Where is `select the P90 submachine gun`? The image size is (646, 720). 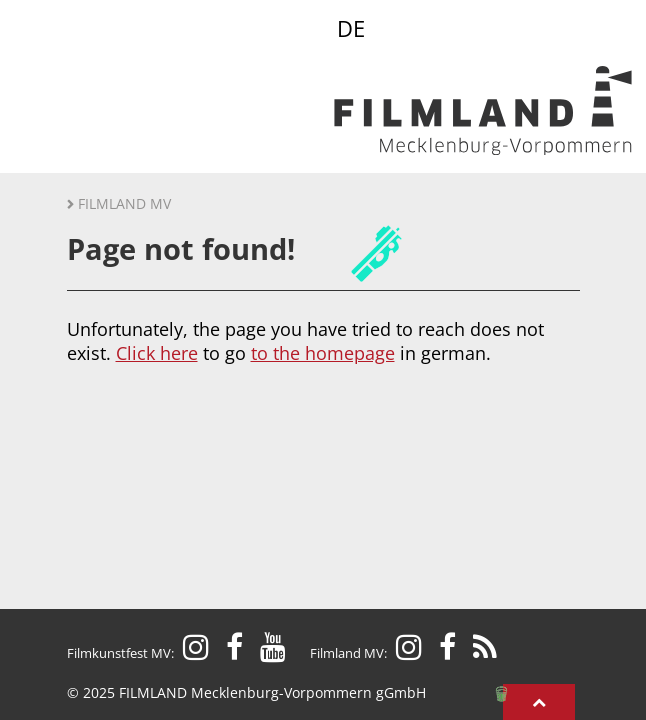 select the P90 submachine gun is located at coordinates (376, 253).